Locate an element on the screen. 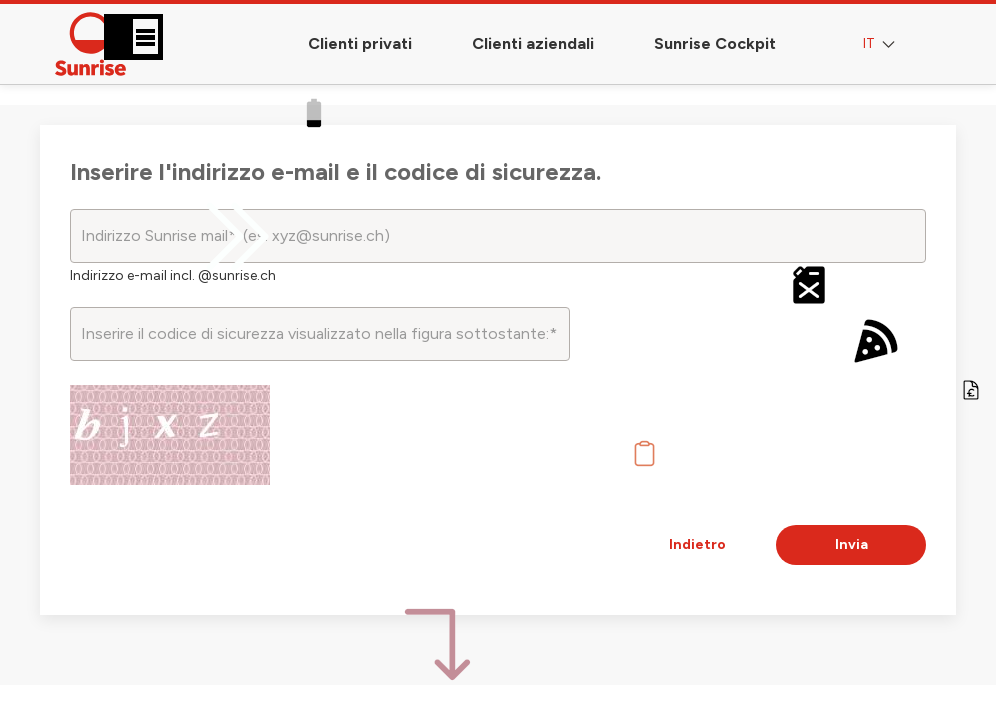 The width and height of the screenshot is (996, 720). view financial document in pounds is located at coordinates (971, 390).